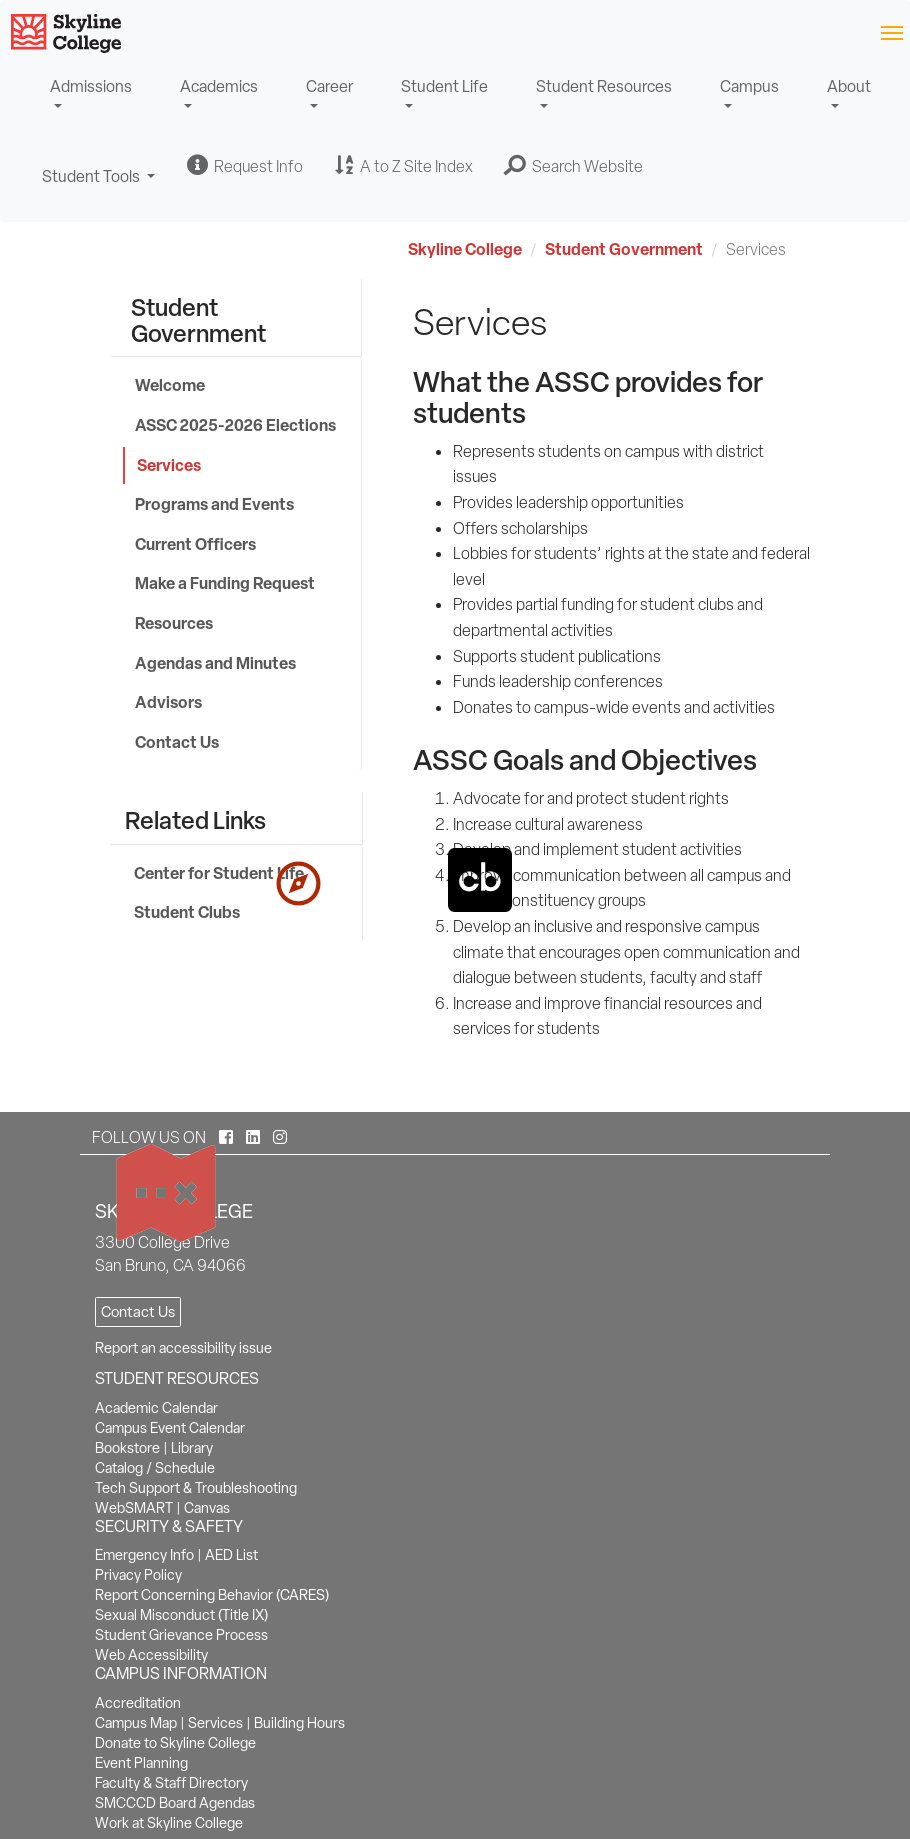 Image resolution: width=910 pixels, height=1839 pixels. I want to click on open crunchbase website or app, so click(480, 880).